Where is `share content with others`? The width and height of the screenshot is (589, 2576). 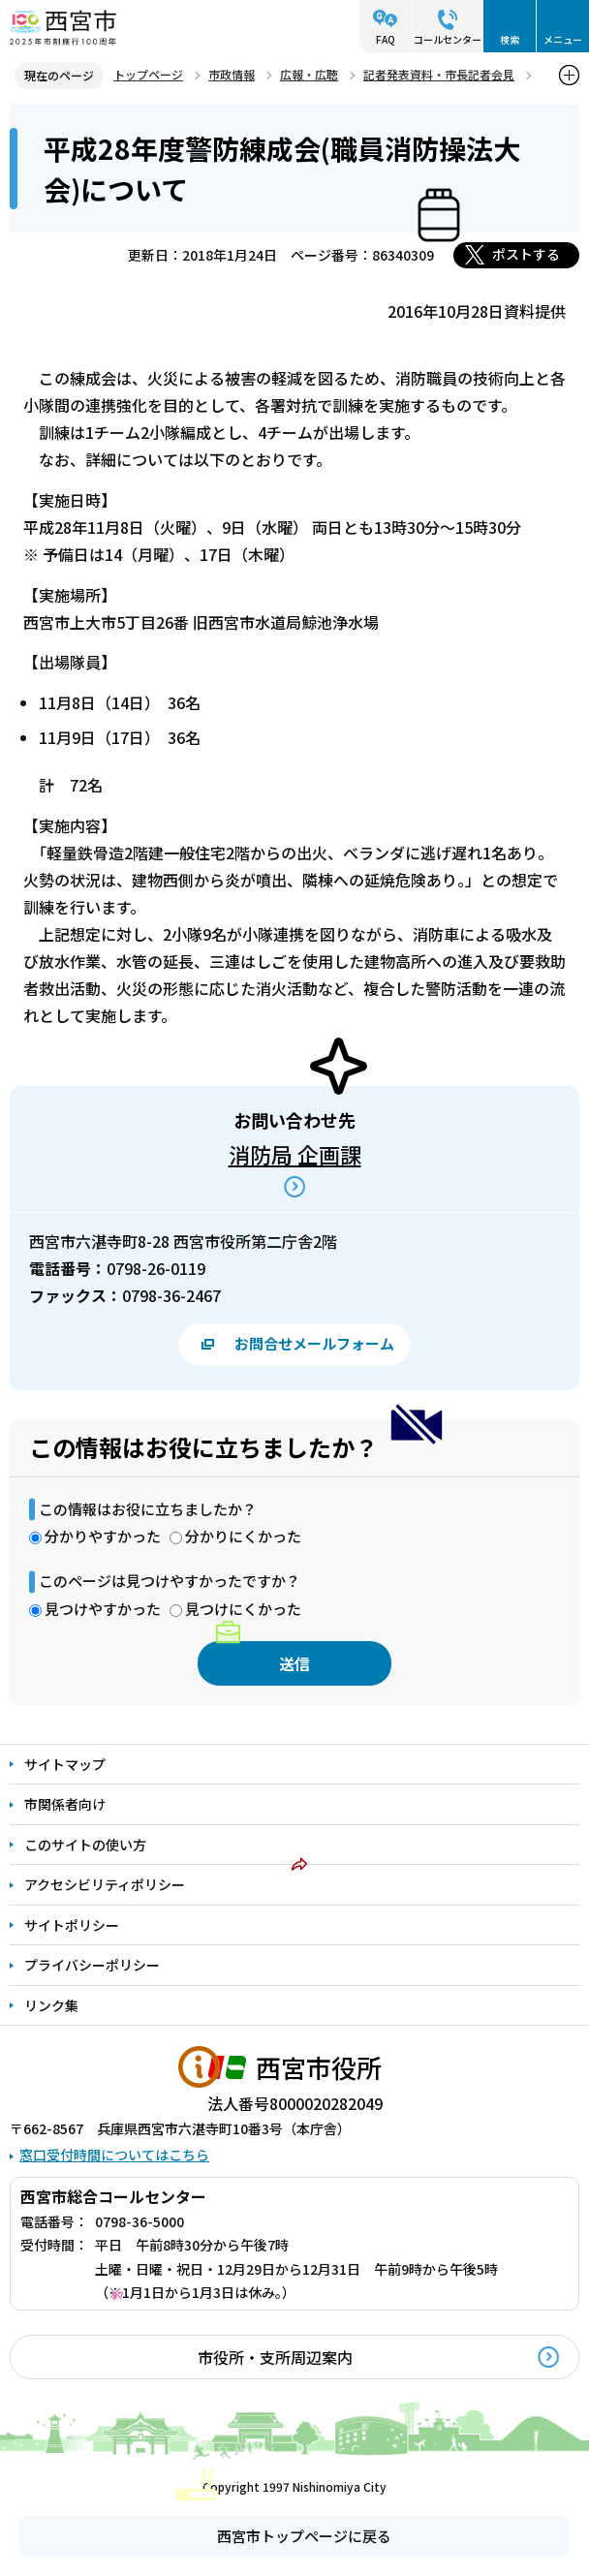 share content with others is located at coordinates (299, 1865).